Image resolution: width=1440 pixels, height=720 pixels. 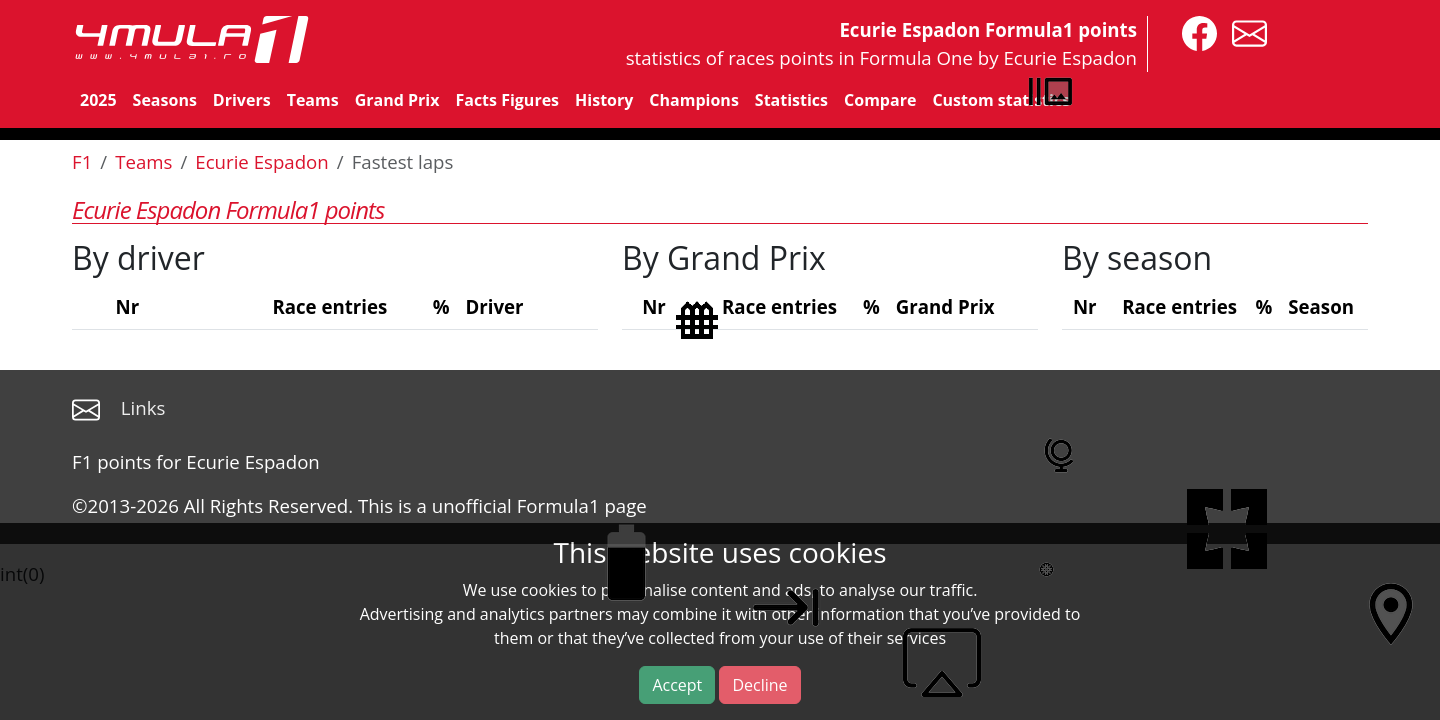 What do you see at coordinates (942, 661) in the screenshot?
I see `stream content to an external display` at bounding box center [942, 661].